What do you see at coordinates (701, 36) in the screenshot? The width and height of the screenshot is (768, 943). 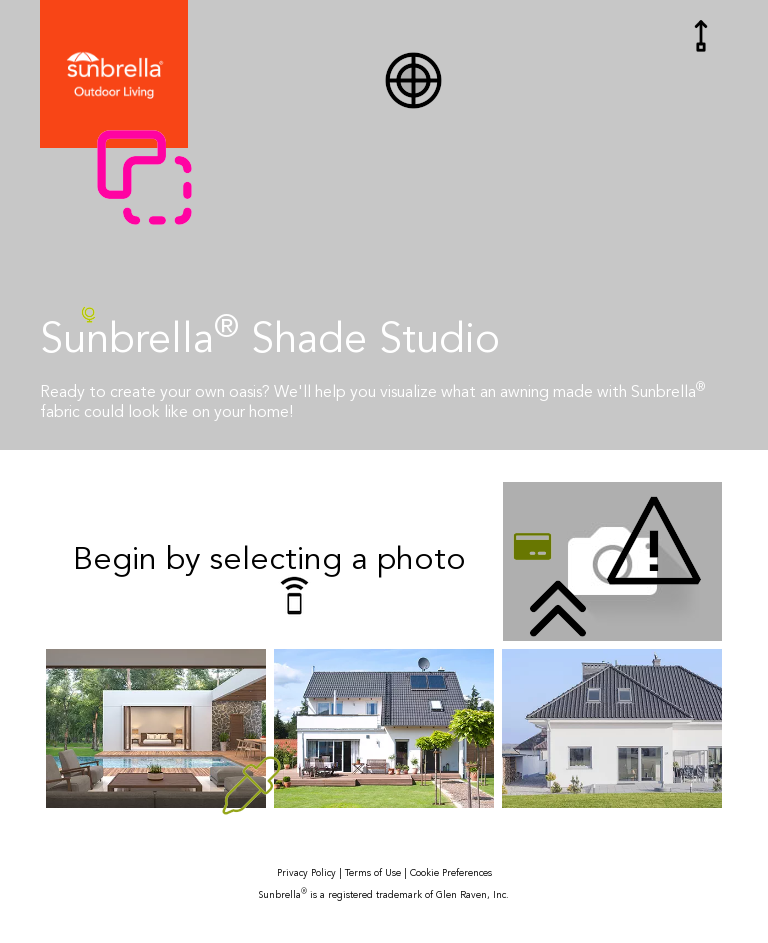 I see `move item up in a list or hierarchy` at bounding box center [701, 36].